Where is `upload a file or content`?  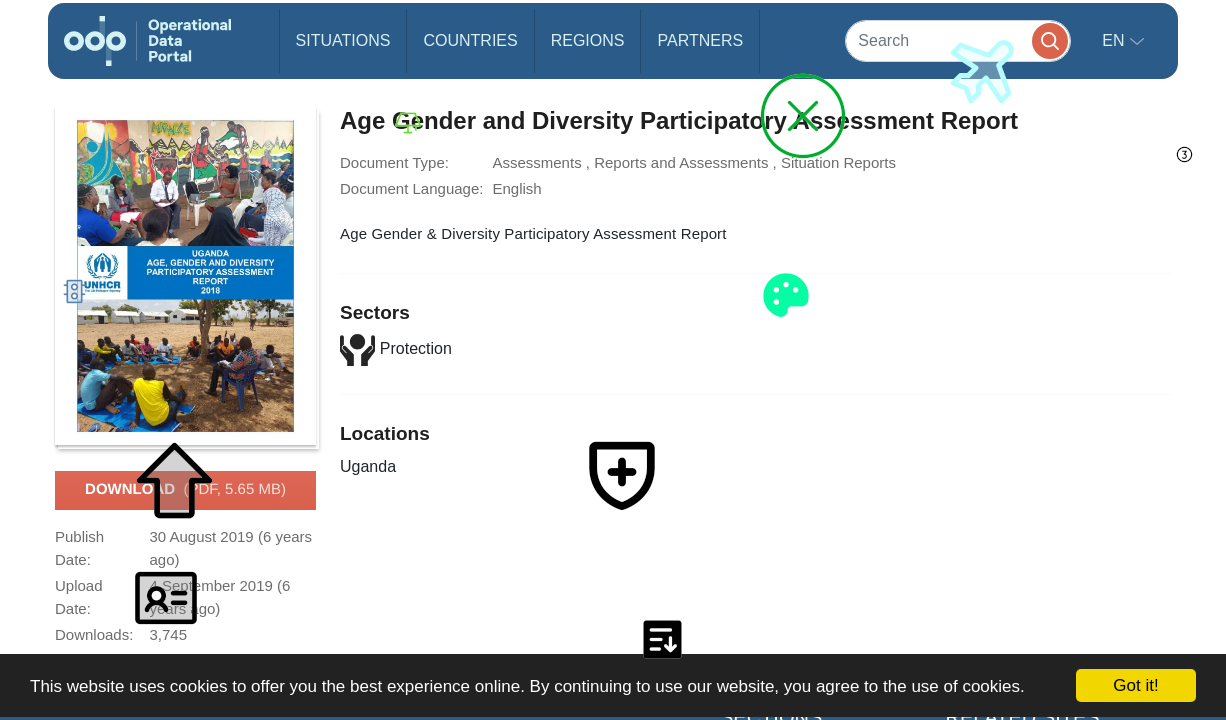
upload a file or content is located at coordinates (174, 483).